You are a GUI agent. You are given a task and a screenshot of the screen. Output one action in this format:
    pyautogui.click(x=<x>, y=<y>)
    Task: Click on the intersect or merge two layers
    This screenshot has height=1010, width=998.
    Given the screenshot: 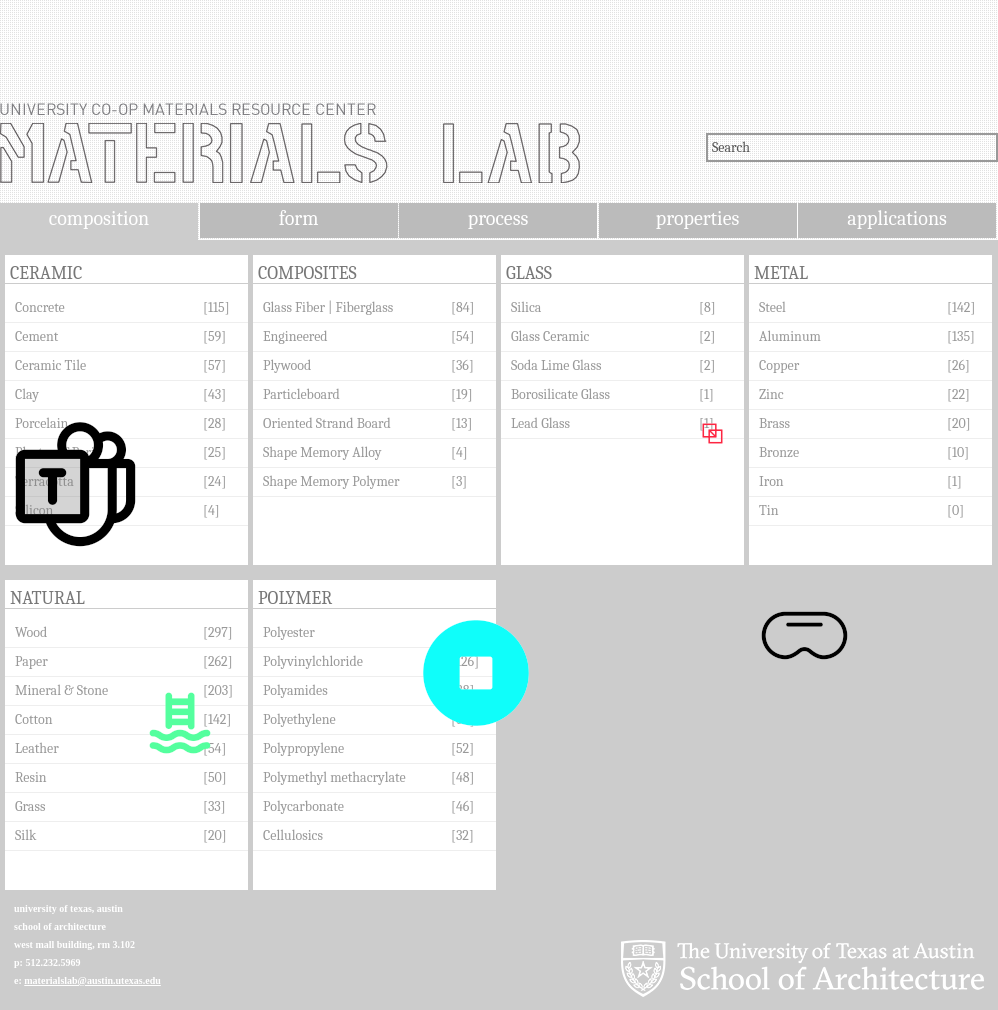 What is the action you would take?
    pyautogui.click(x=712, y=433)
    